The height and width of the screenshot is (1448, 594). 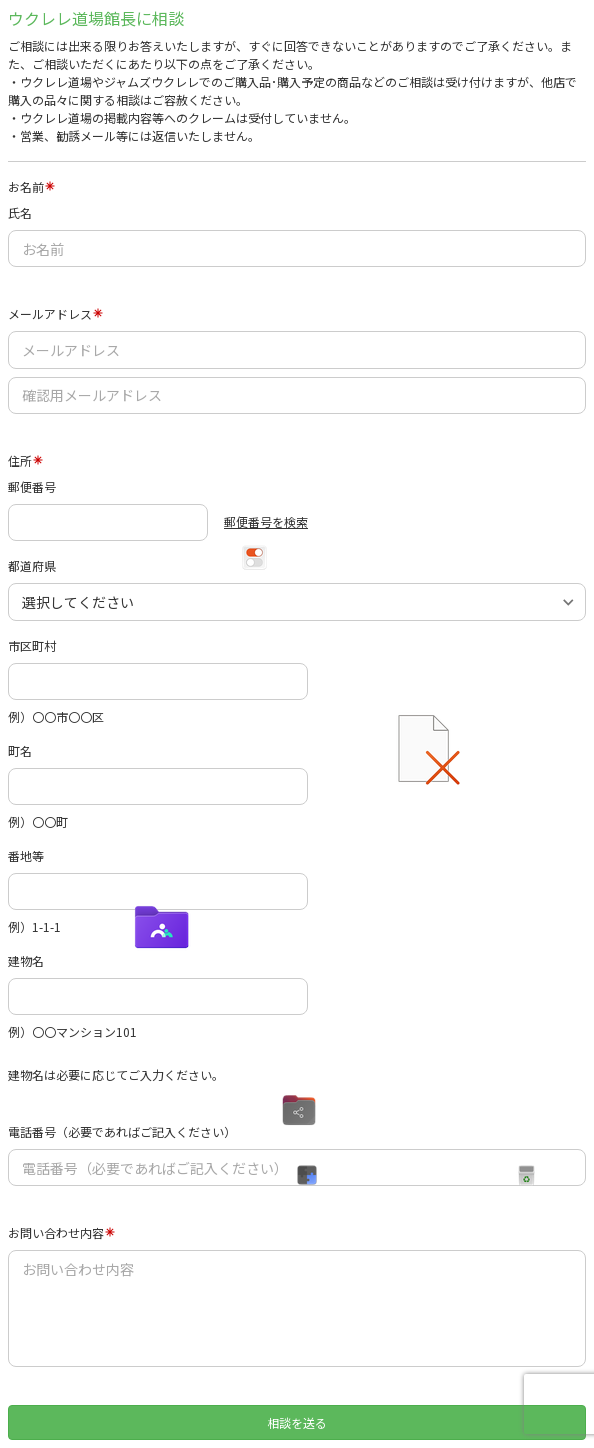 I want to click on open your public shared folder, so click(x=299, y=1110).